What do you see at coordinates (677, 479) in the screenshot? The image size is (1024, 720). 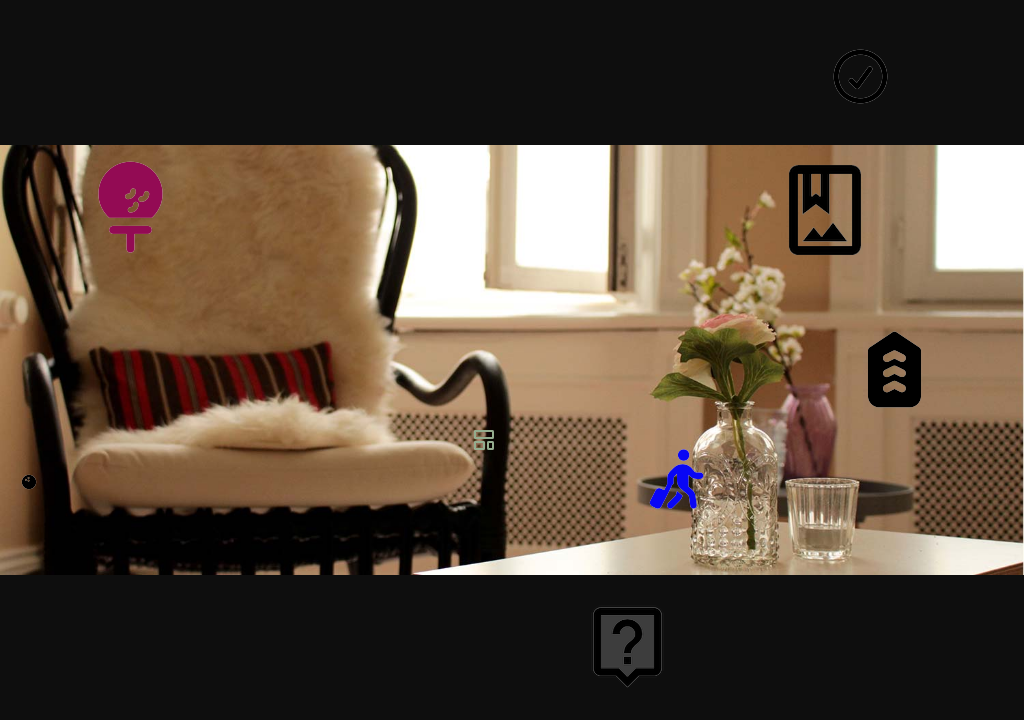 I see `indicates travel or transportation section` at bounding box center [677, 479].